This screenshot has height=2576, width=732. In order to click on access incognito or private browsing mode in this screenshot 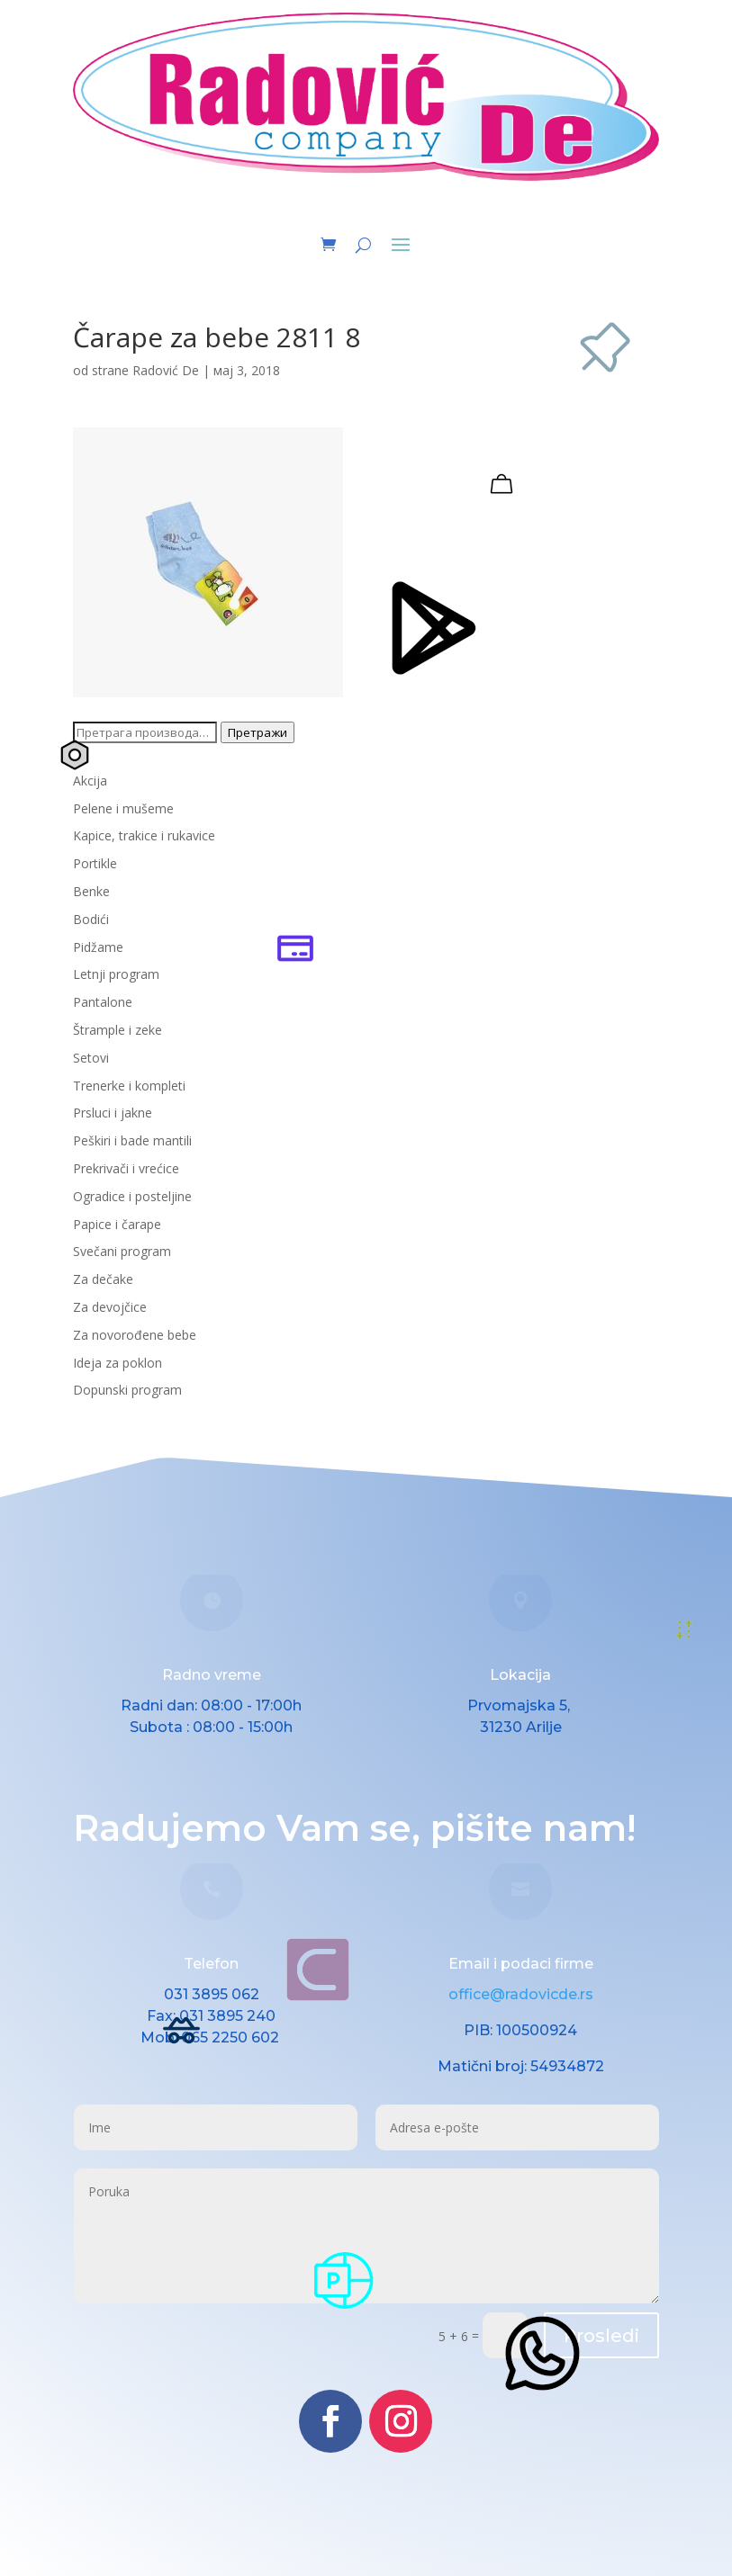, I will do `click(181, 2030)`.